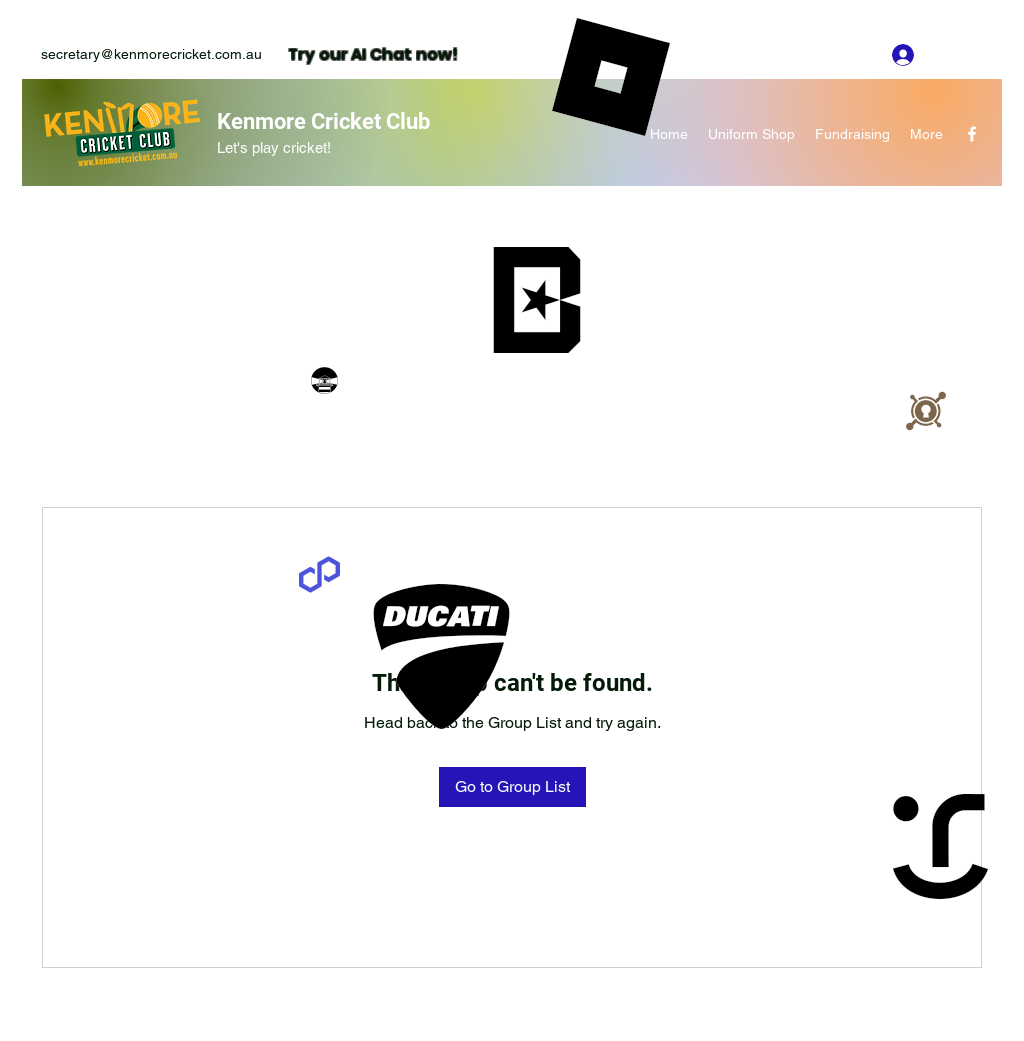 The height and width of the screenshot is (1041, 1024). Describe the element at coordinates (441, 656) in the screenshot. I see `Ducati brand logo` at that location.